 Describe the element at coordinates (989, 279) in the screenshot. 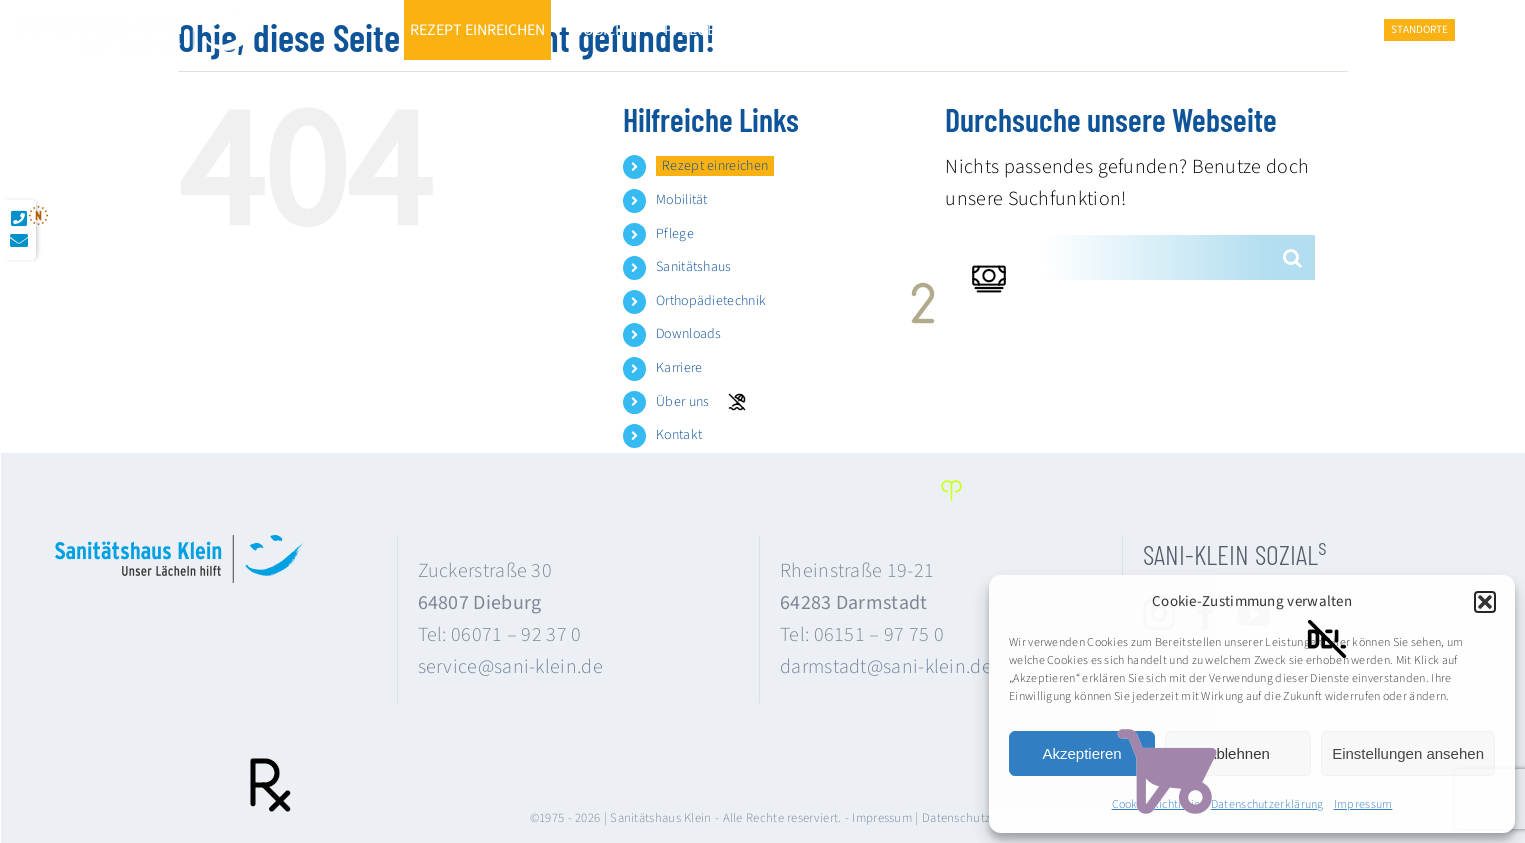

I see `view your cash balance` at that location.